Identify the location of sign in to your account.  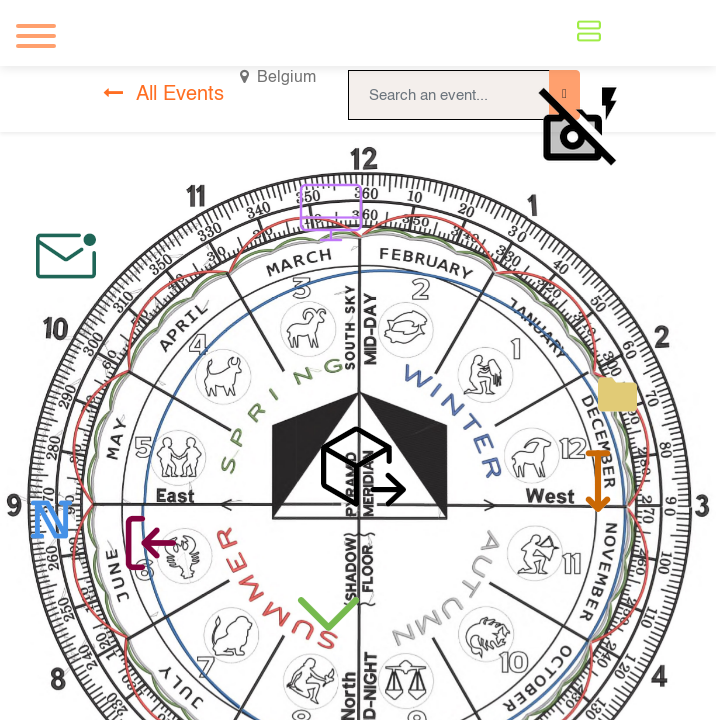
(149, 543).